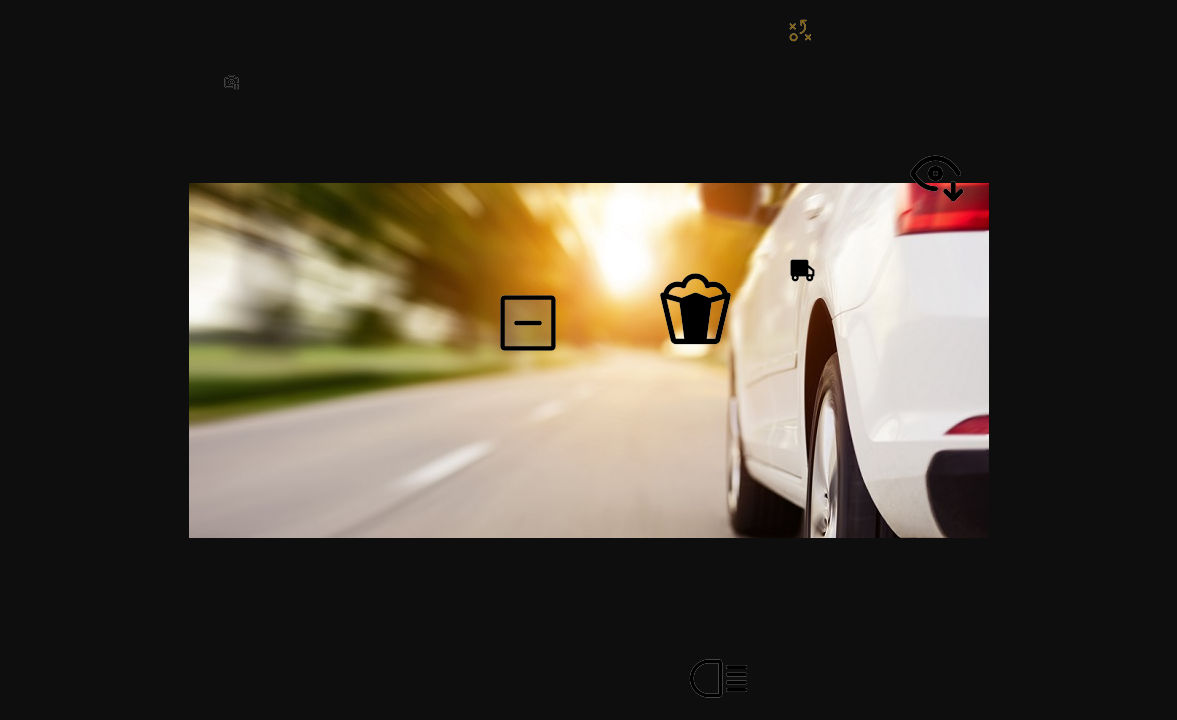 This screenshot has width=1177, height=720. Describe the element at coordinates (231, 81) in the screenshot. I see `pause video recording` at that location.